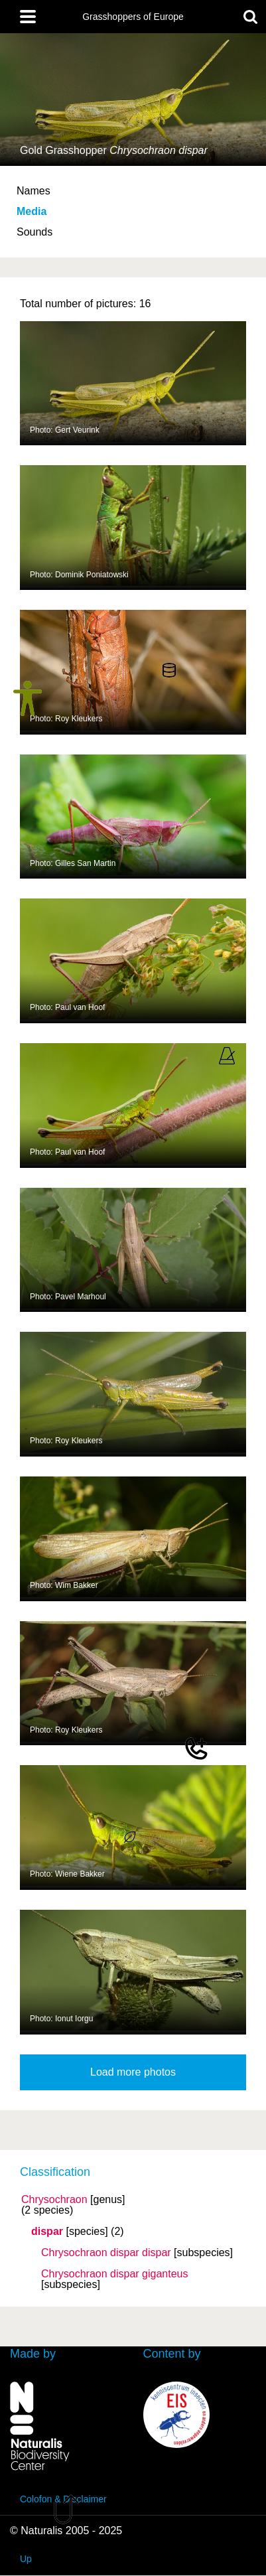  Describe the element at coordinates (65, 2509) in the screenshot. I see `redo or repeat last action` at that location.